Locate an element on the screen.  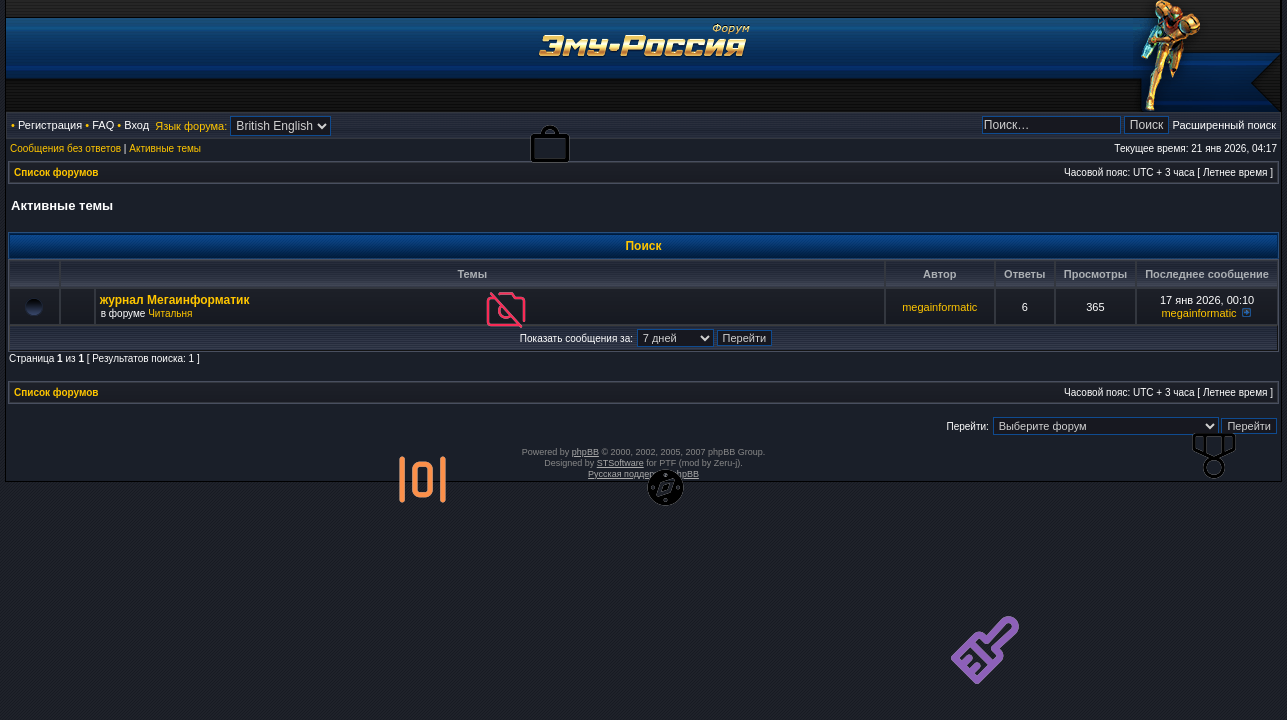
access navigation or directions is located at coordinates (665, 487).